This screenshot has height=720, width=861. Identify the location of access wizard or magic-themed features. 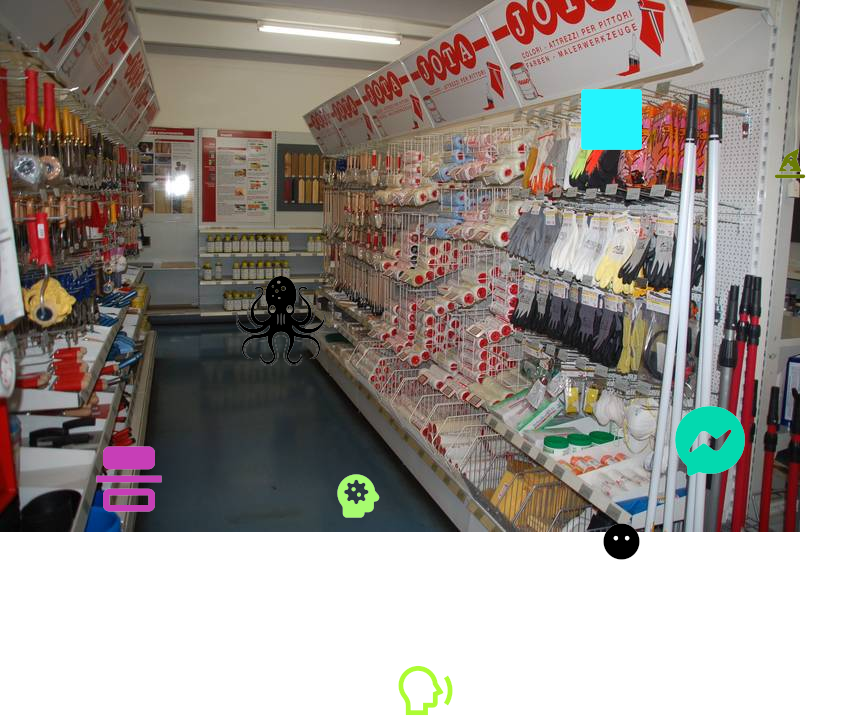
(790, 163).